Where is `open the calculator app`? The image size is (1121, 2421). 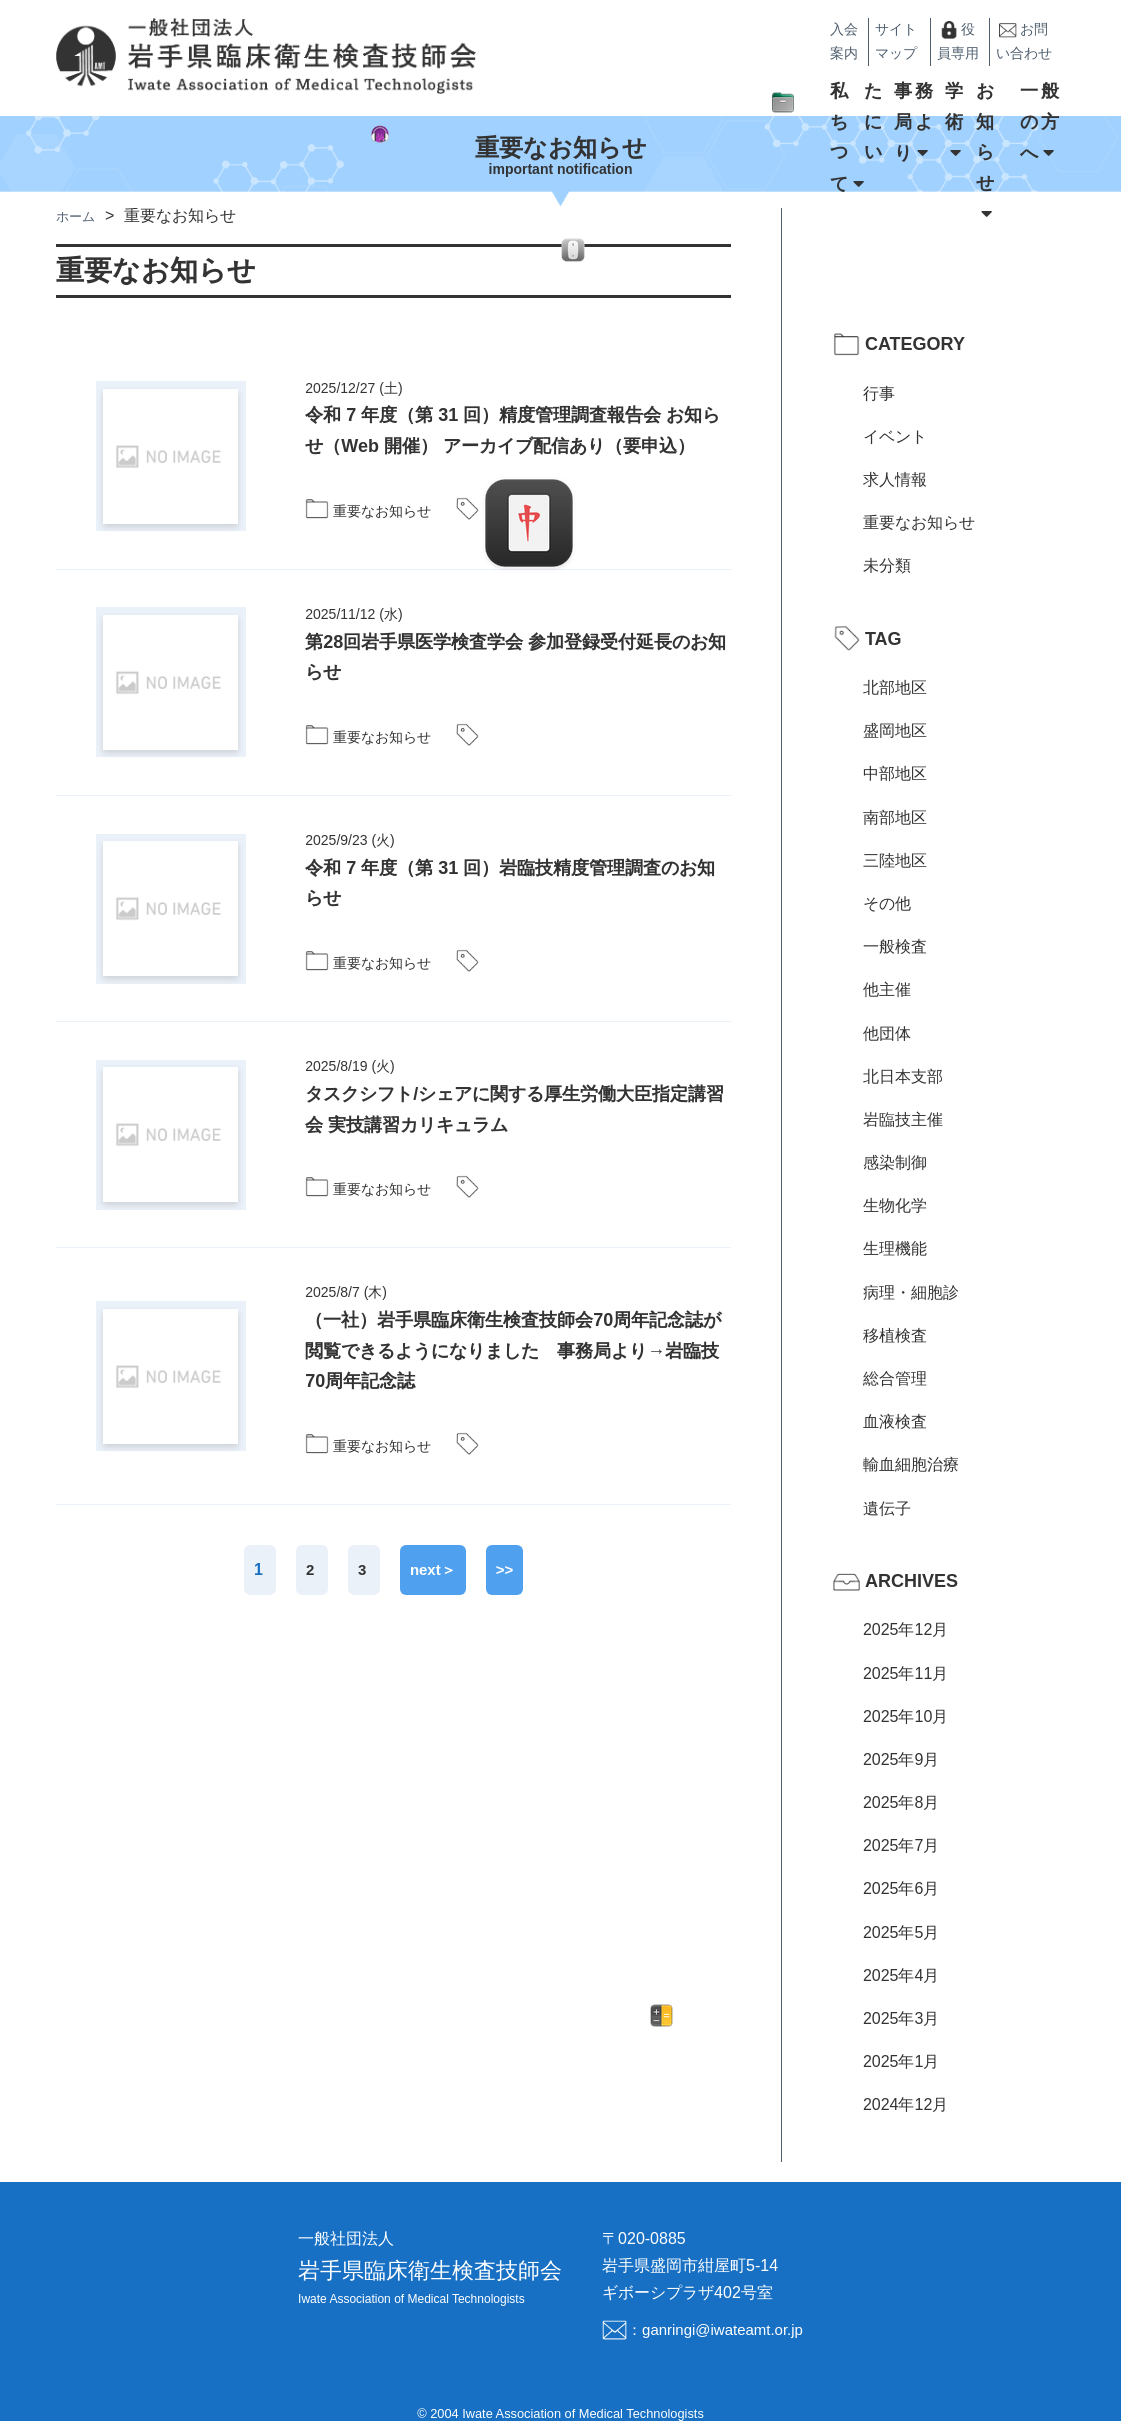
open the calculator app is located at coordinates (661, 2015).